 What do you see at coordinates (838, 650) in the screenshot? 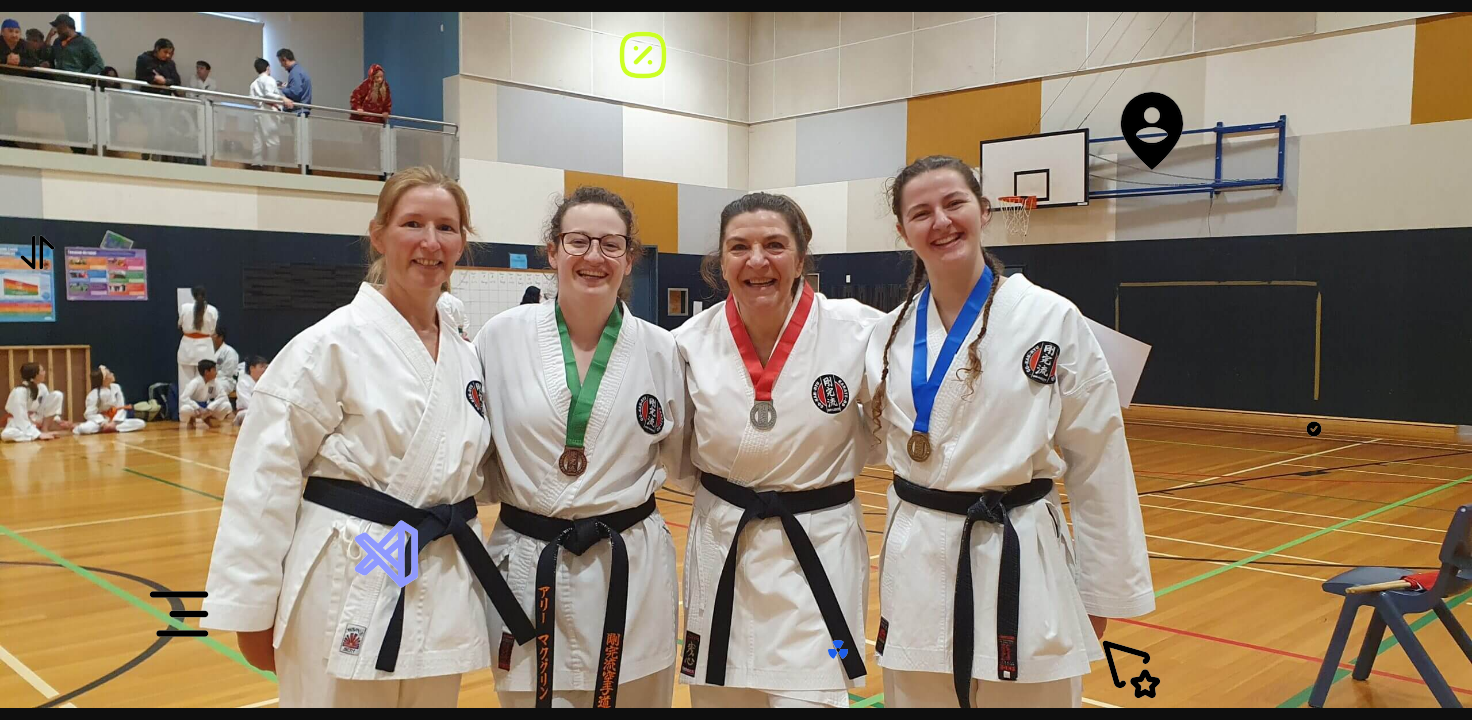
I see `indicates radioactive or hazardous material warning` at bounding box center [838, 650].